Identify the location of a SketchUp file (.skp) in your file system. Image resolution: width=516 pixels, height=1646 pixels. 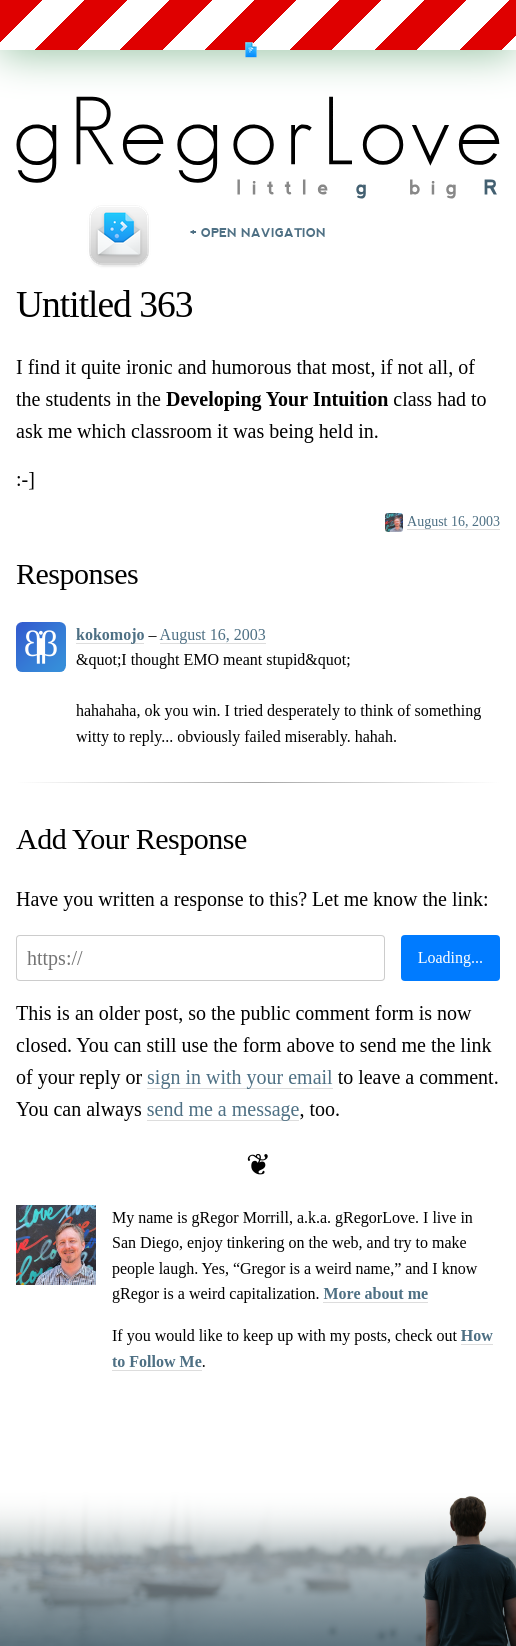
(251, 50).